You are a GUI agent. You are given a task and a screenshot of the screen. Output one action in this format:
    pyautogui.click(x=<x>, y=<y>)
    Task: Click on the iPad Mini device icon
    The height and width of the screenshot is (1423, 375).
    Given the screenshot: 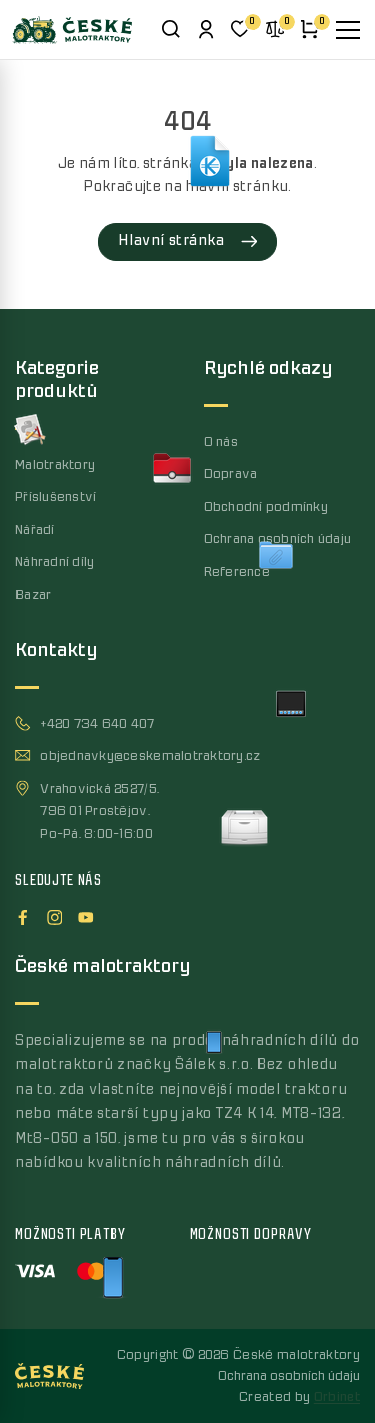 What is the action you would take?
    pyautogui.click(x=214, y=1040)
    